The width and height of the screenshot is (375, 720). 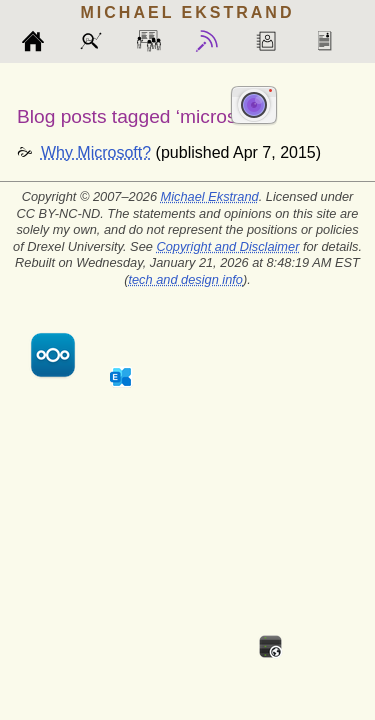 What do you see at coordinates (270, 646) in the screenshot?
I see `configure web server network settings` at bounding box center [270, 646].